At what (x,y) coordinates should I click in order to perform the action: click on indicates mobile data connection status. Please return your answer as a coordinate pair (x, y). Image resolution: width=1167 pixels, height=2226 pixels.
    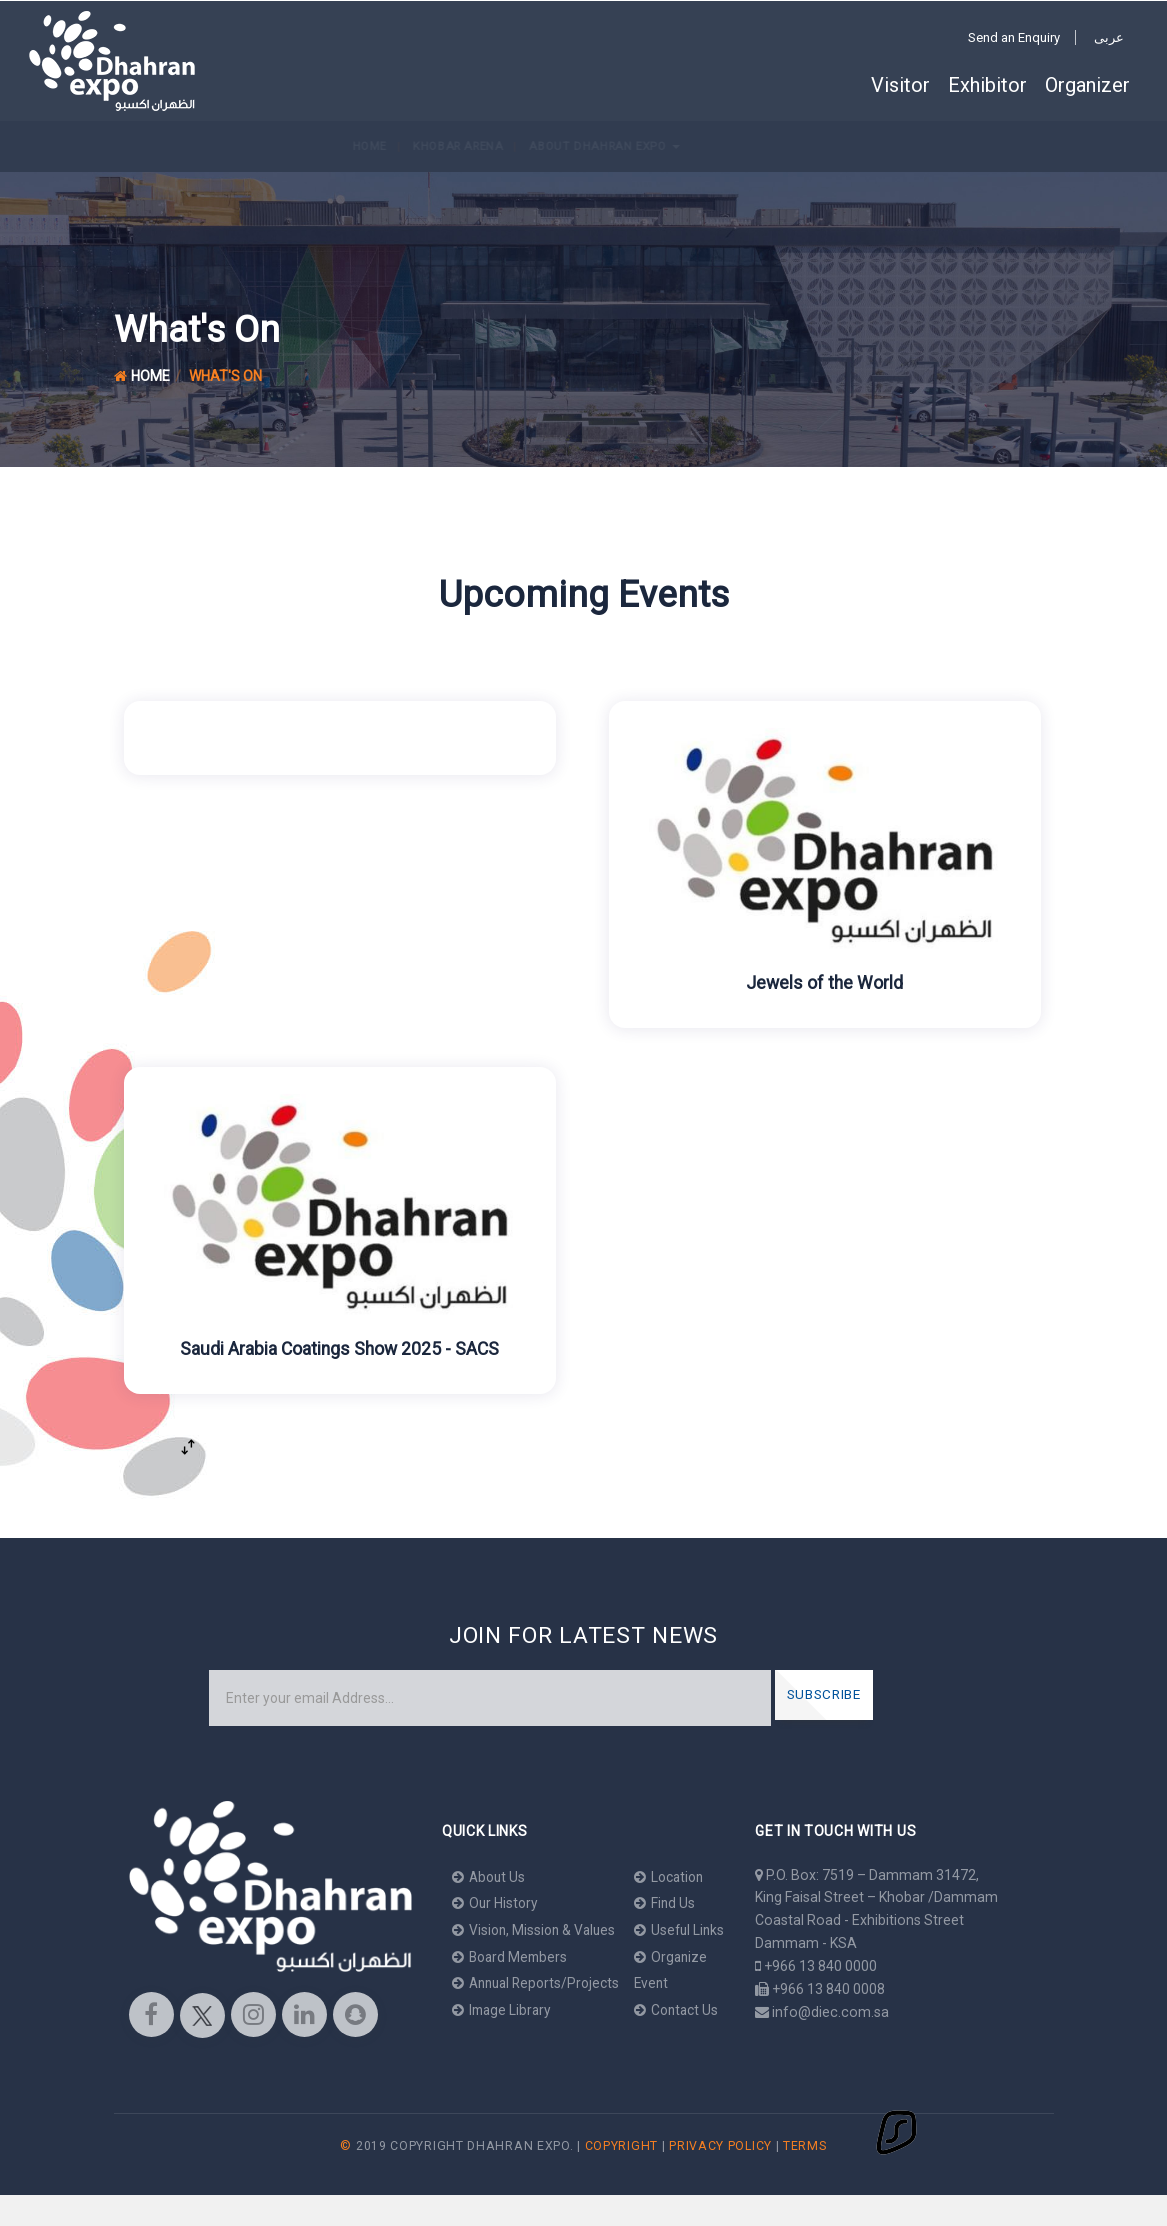
    Looking at the image, I should click on (188, 1447).